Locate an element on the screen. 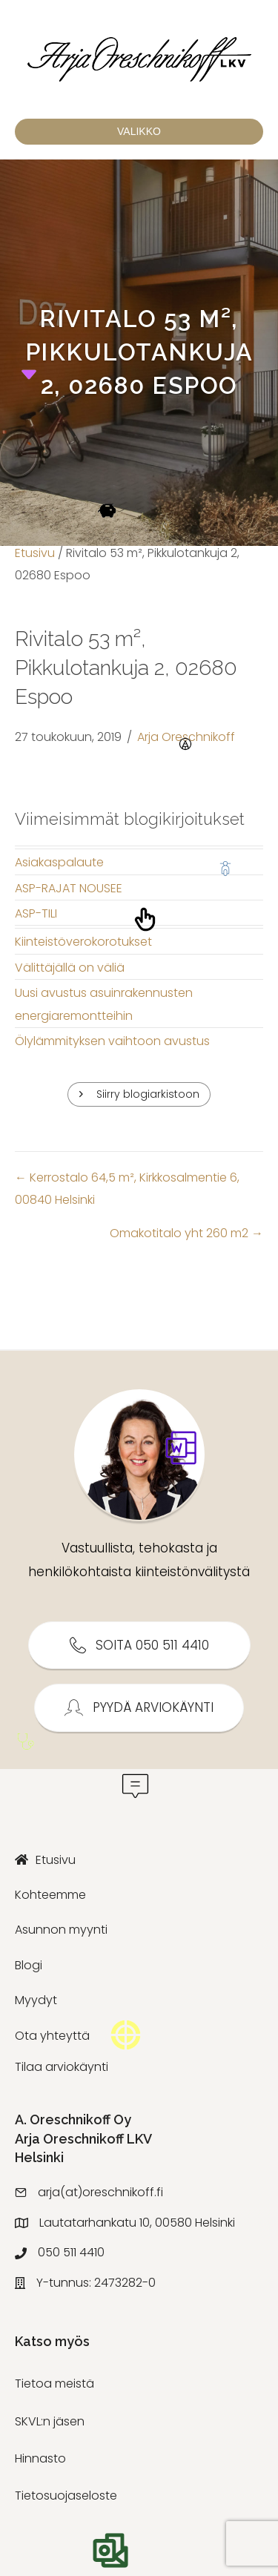 This screenshot has height=2576, width=278. view polar chart analytics is located at coordinates (125, 2035).